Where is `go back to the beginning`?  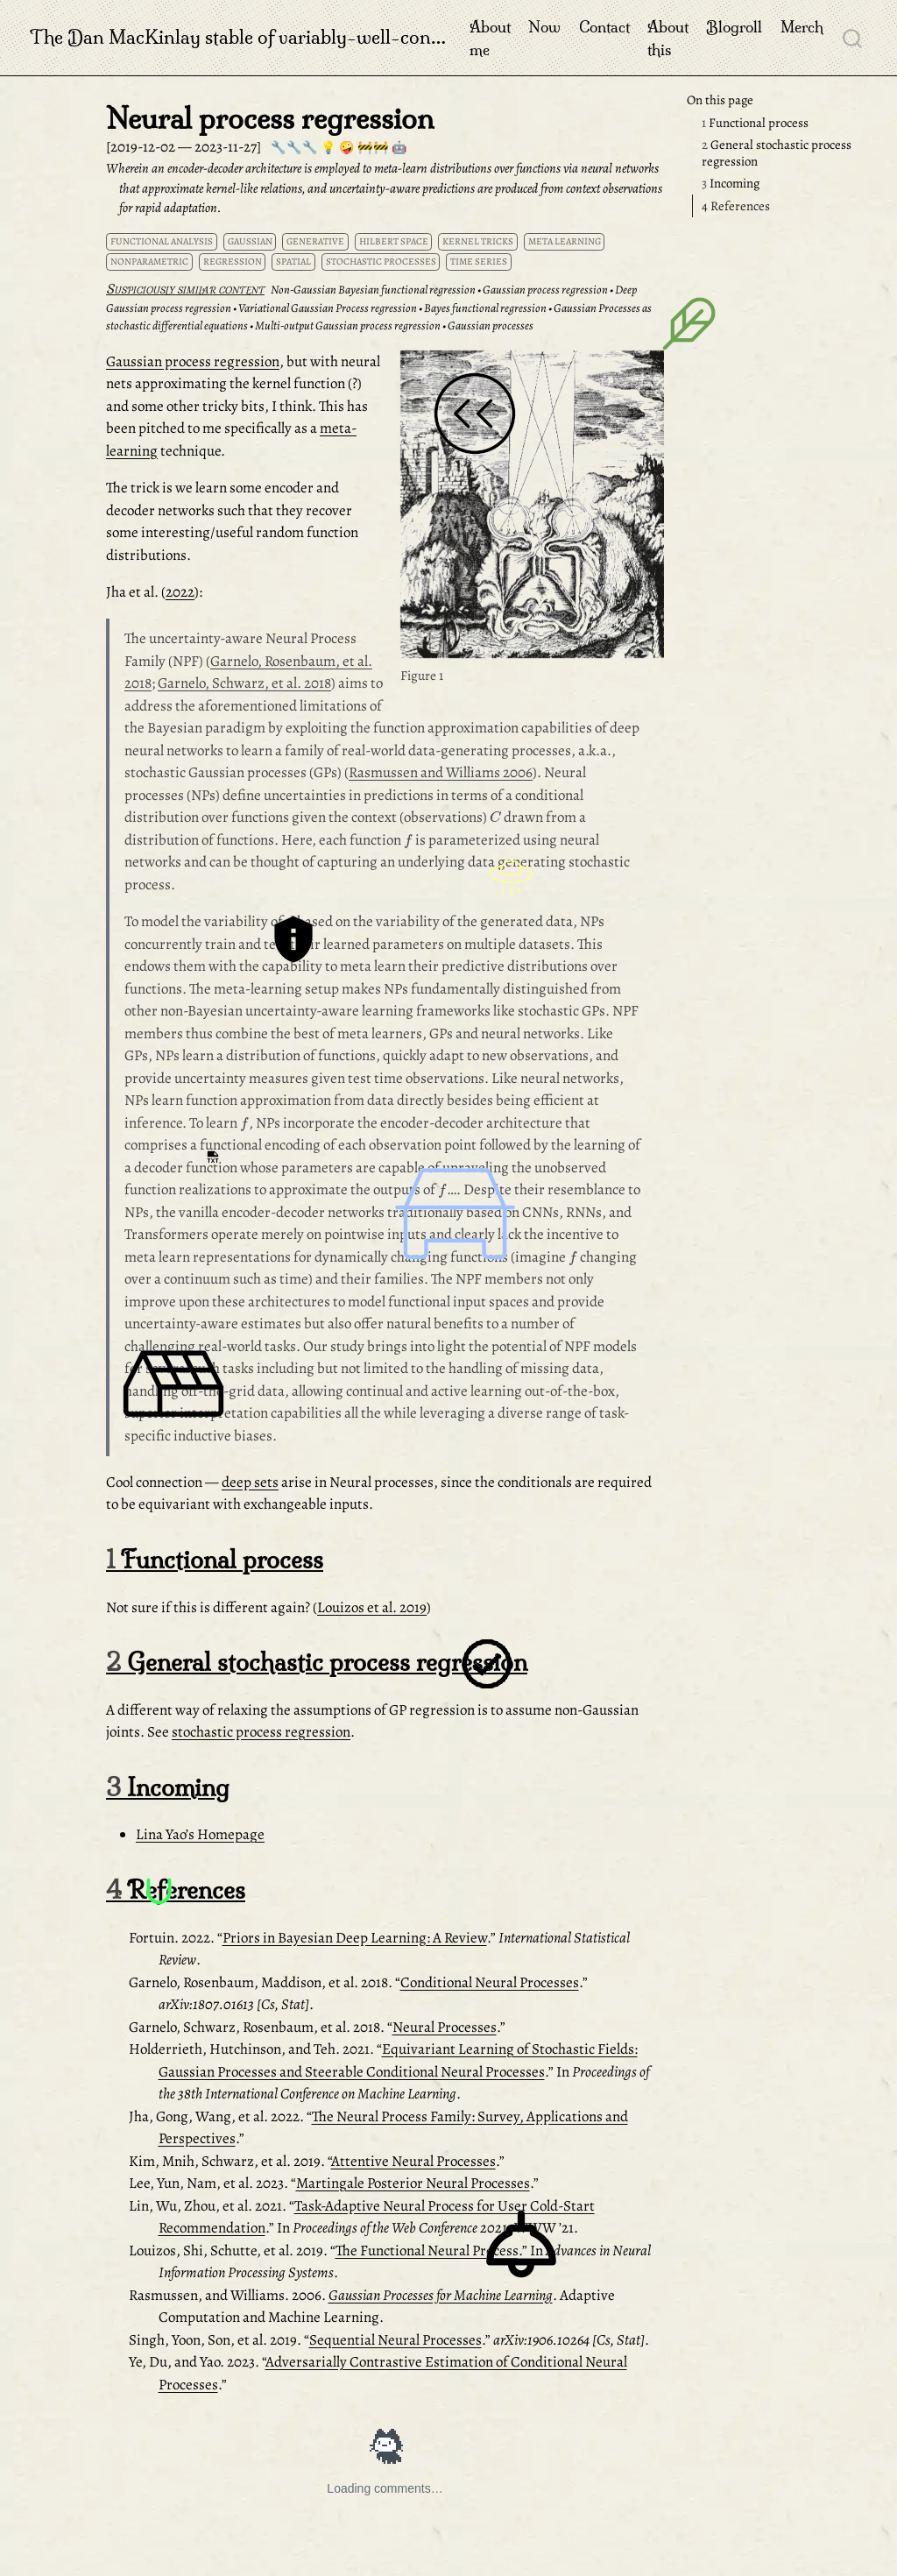
go back to the beginning is located at coordinates (475, 414).